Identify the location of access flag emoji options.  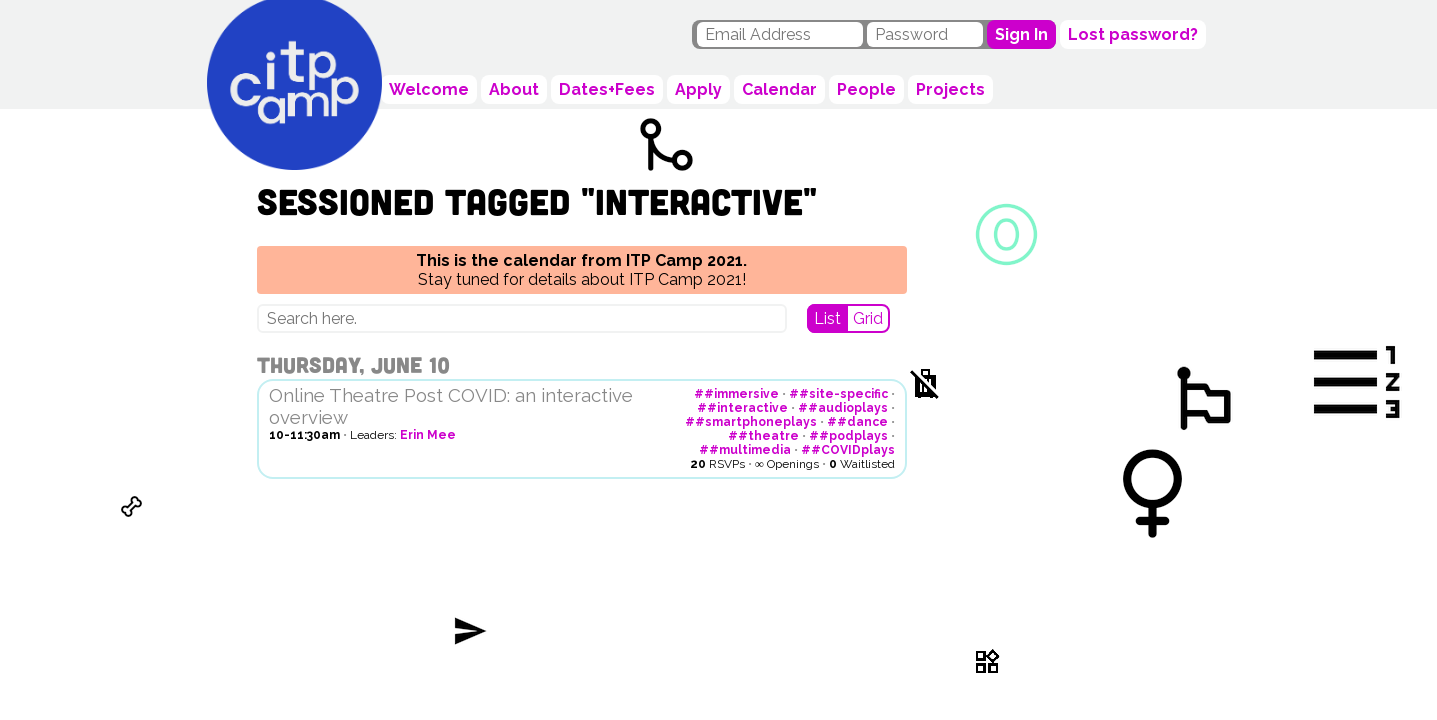
(1204, 400).